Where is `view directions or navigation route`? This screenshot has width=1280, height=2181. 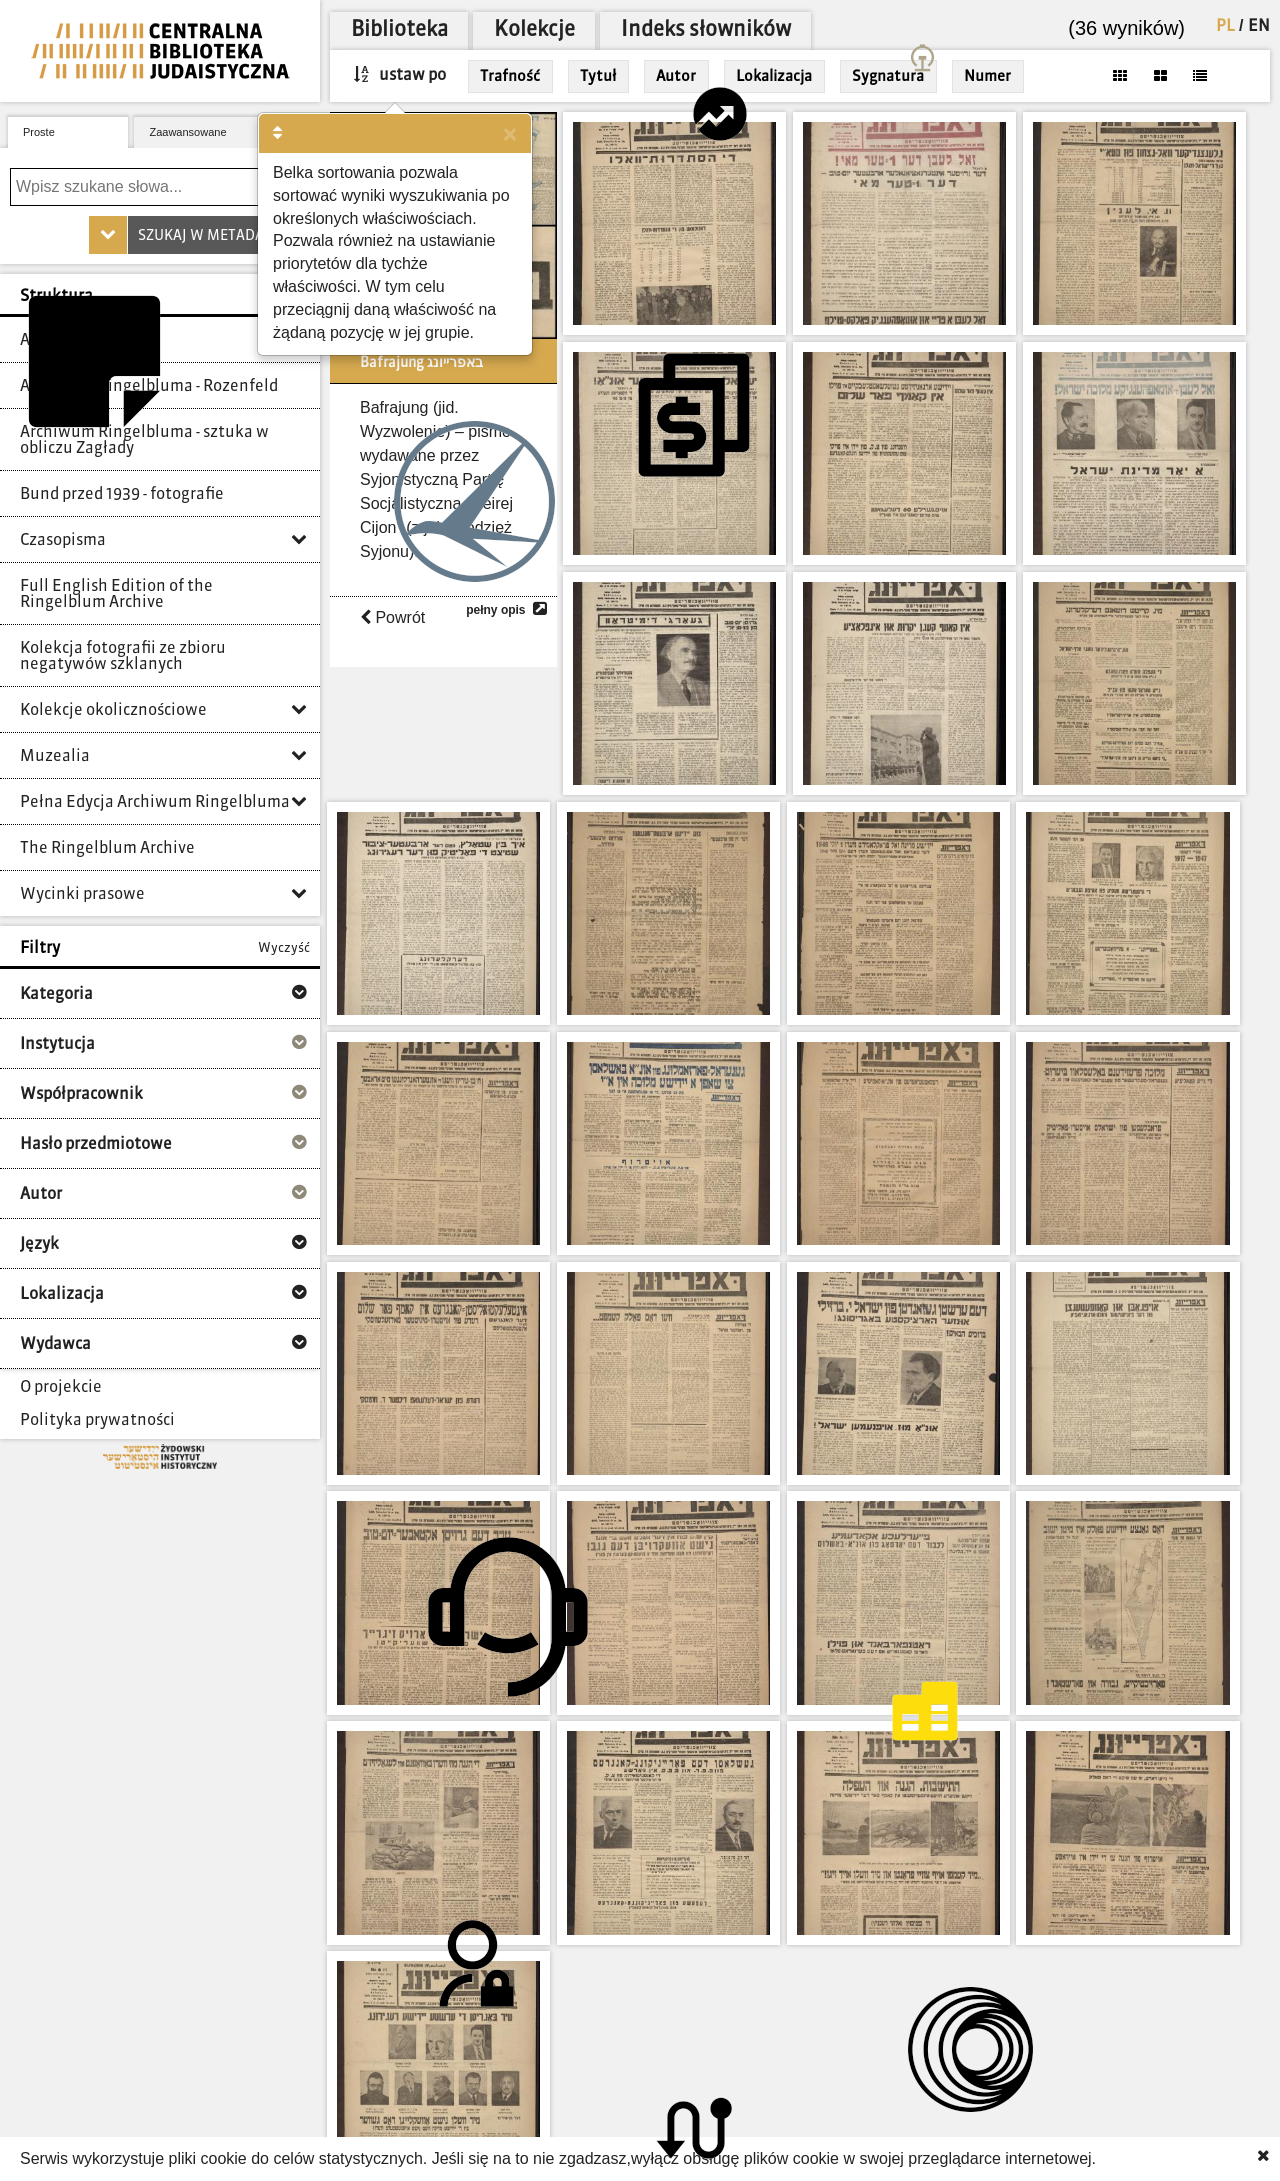
view directions or navigation route is located at coordinates (696, 2130).